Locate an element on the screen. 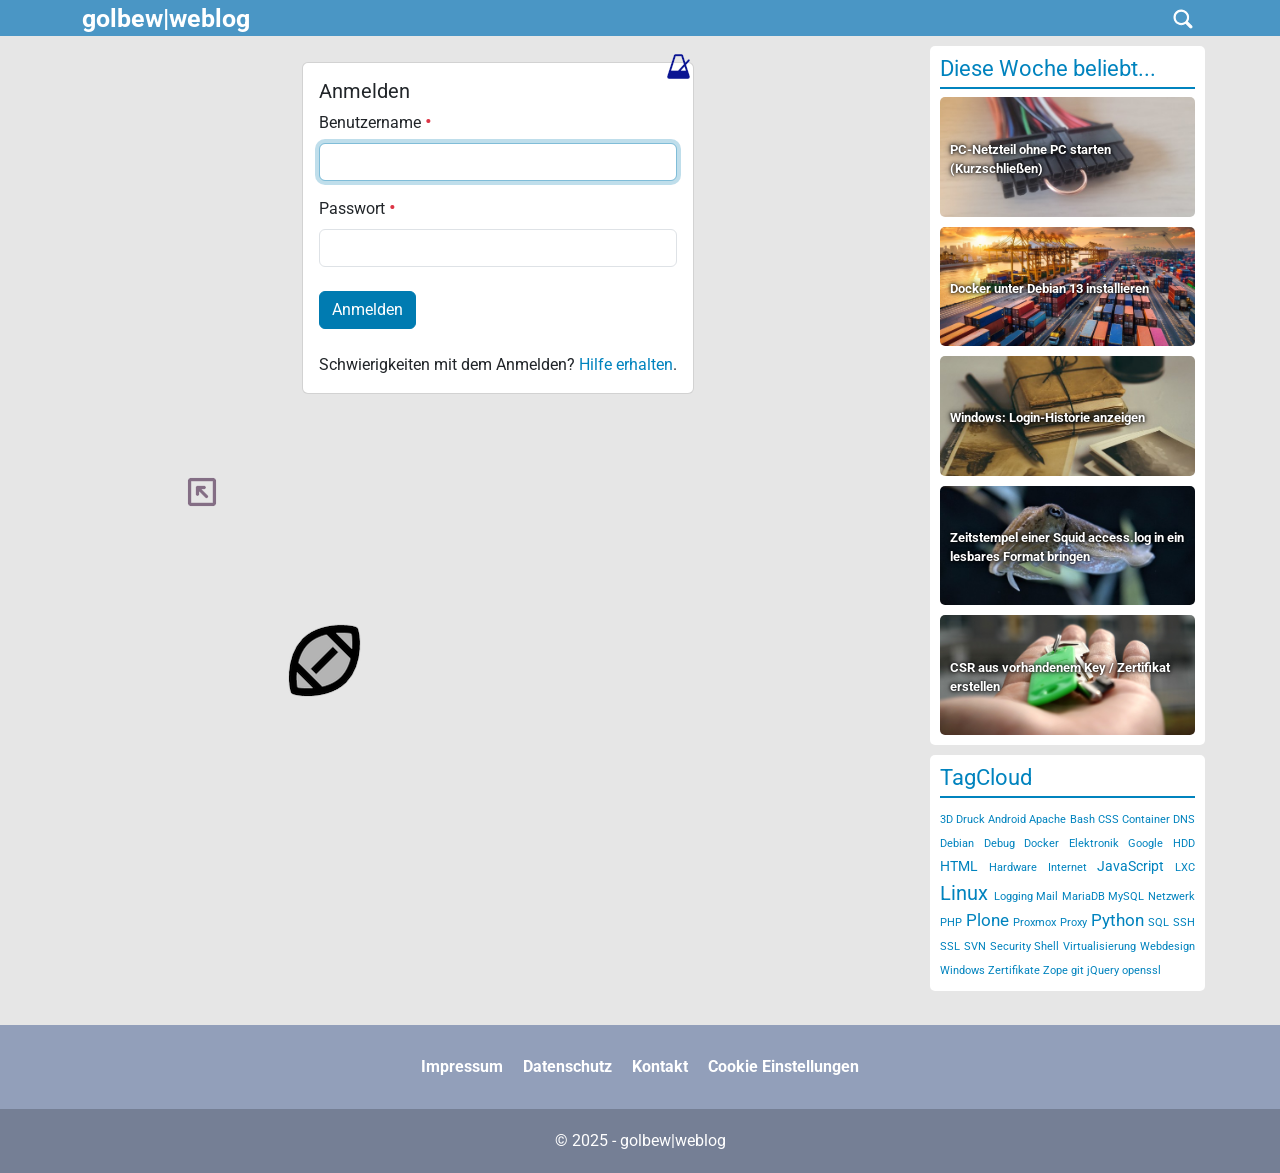 The width and height of the screenshot is (1280, 1173). navigate to previous screen or section is located at coordinates (202, 492).